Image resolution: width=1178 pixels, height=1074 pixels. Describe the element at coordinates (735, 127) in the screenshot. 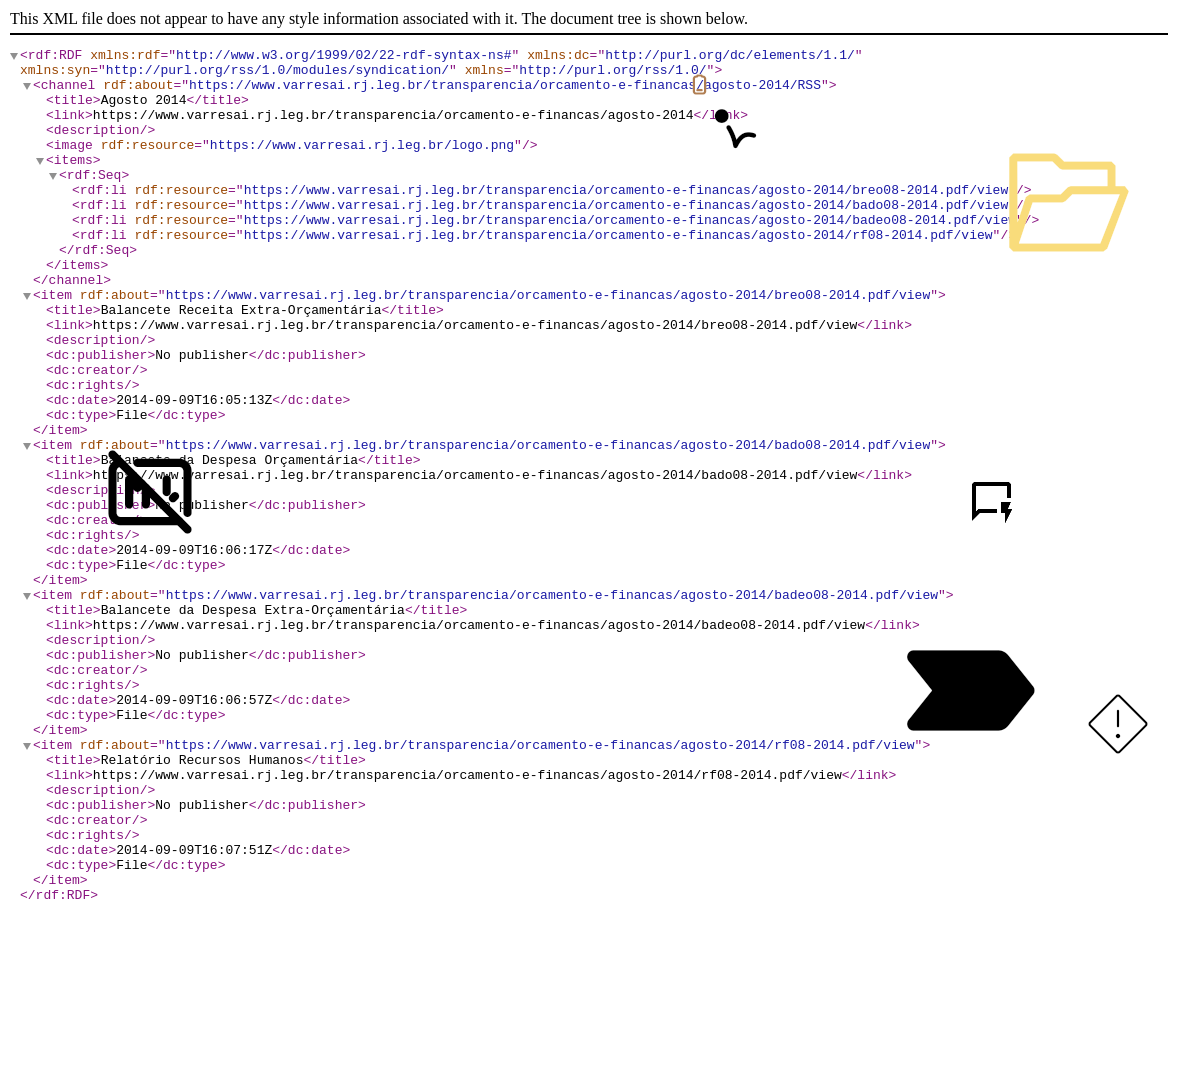

I see `navigate back or return to previous screen` at that location.